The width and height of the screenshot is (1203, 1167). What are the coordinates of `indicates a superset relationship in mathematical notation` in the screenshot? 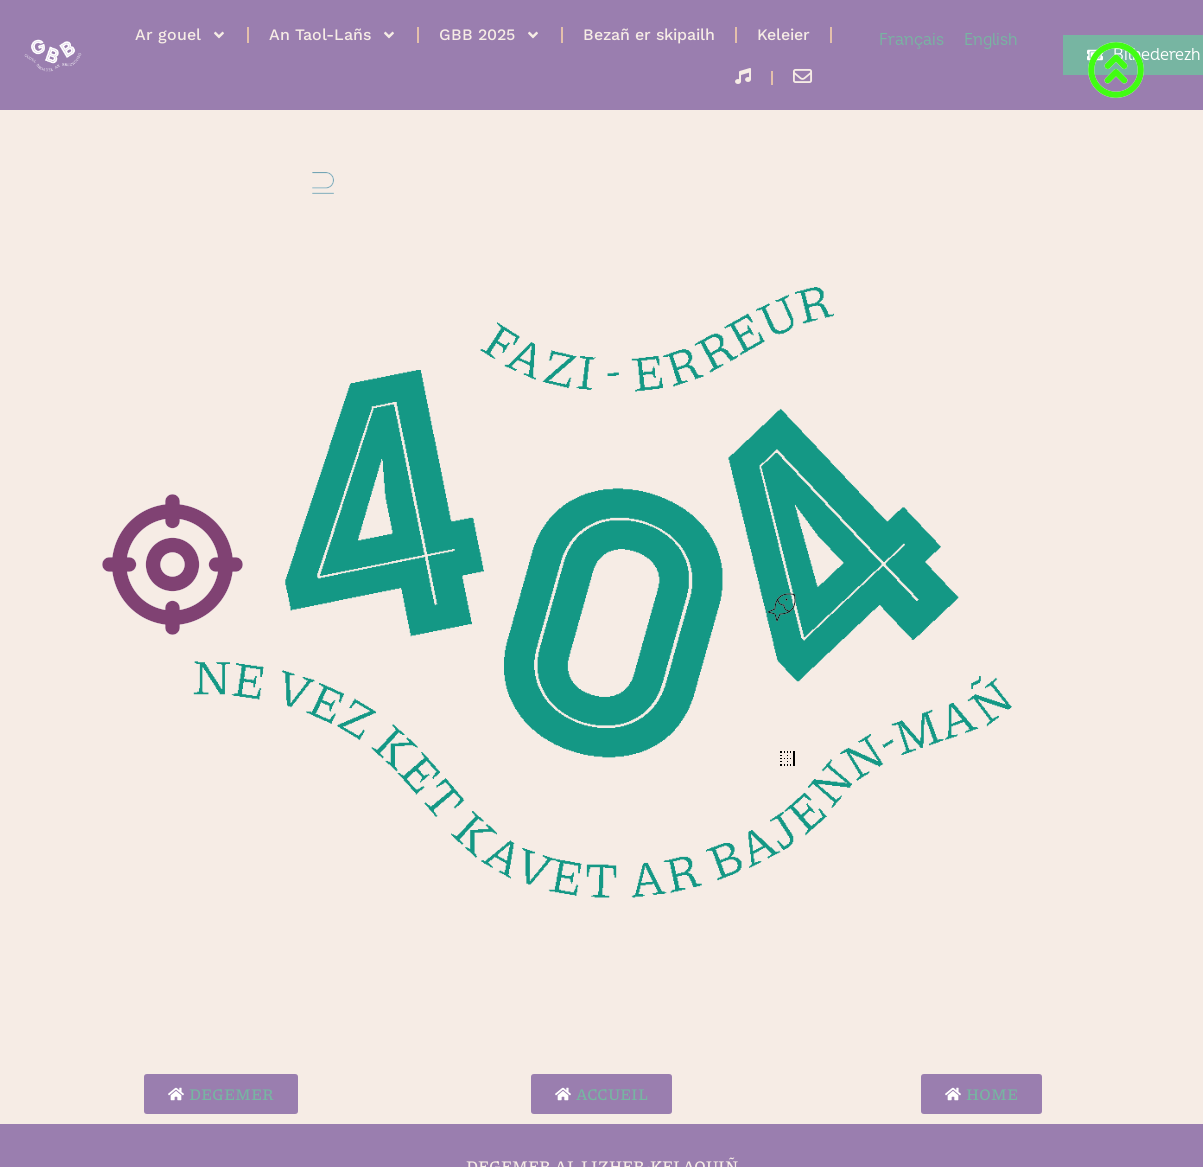 It's located at (322, 183).